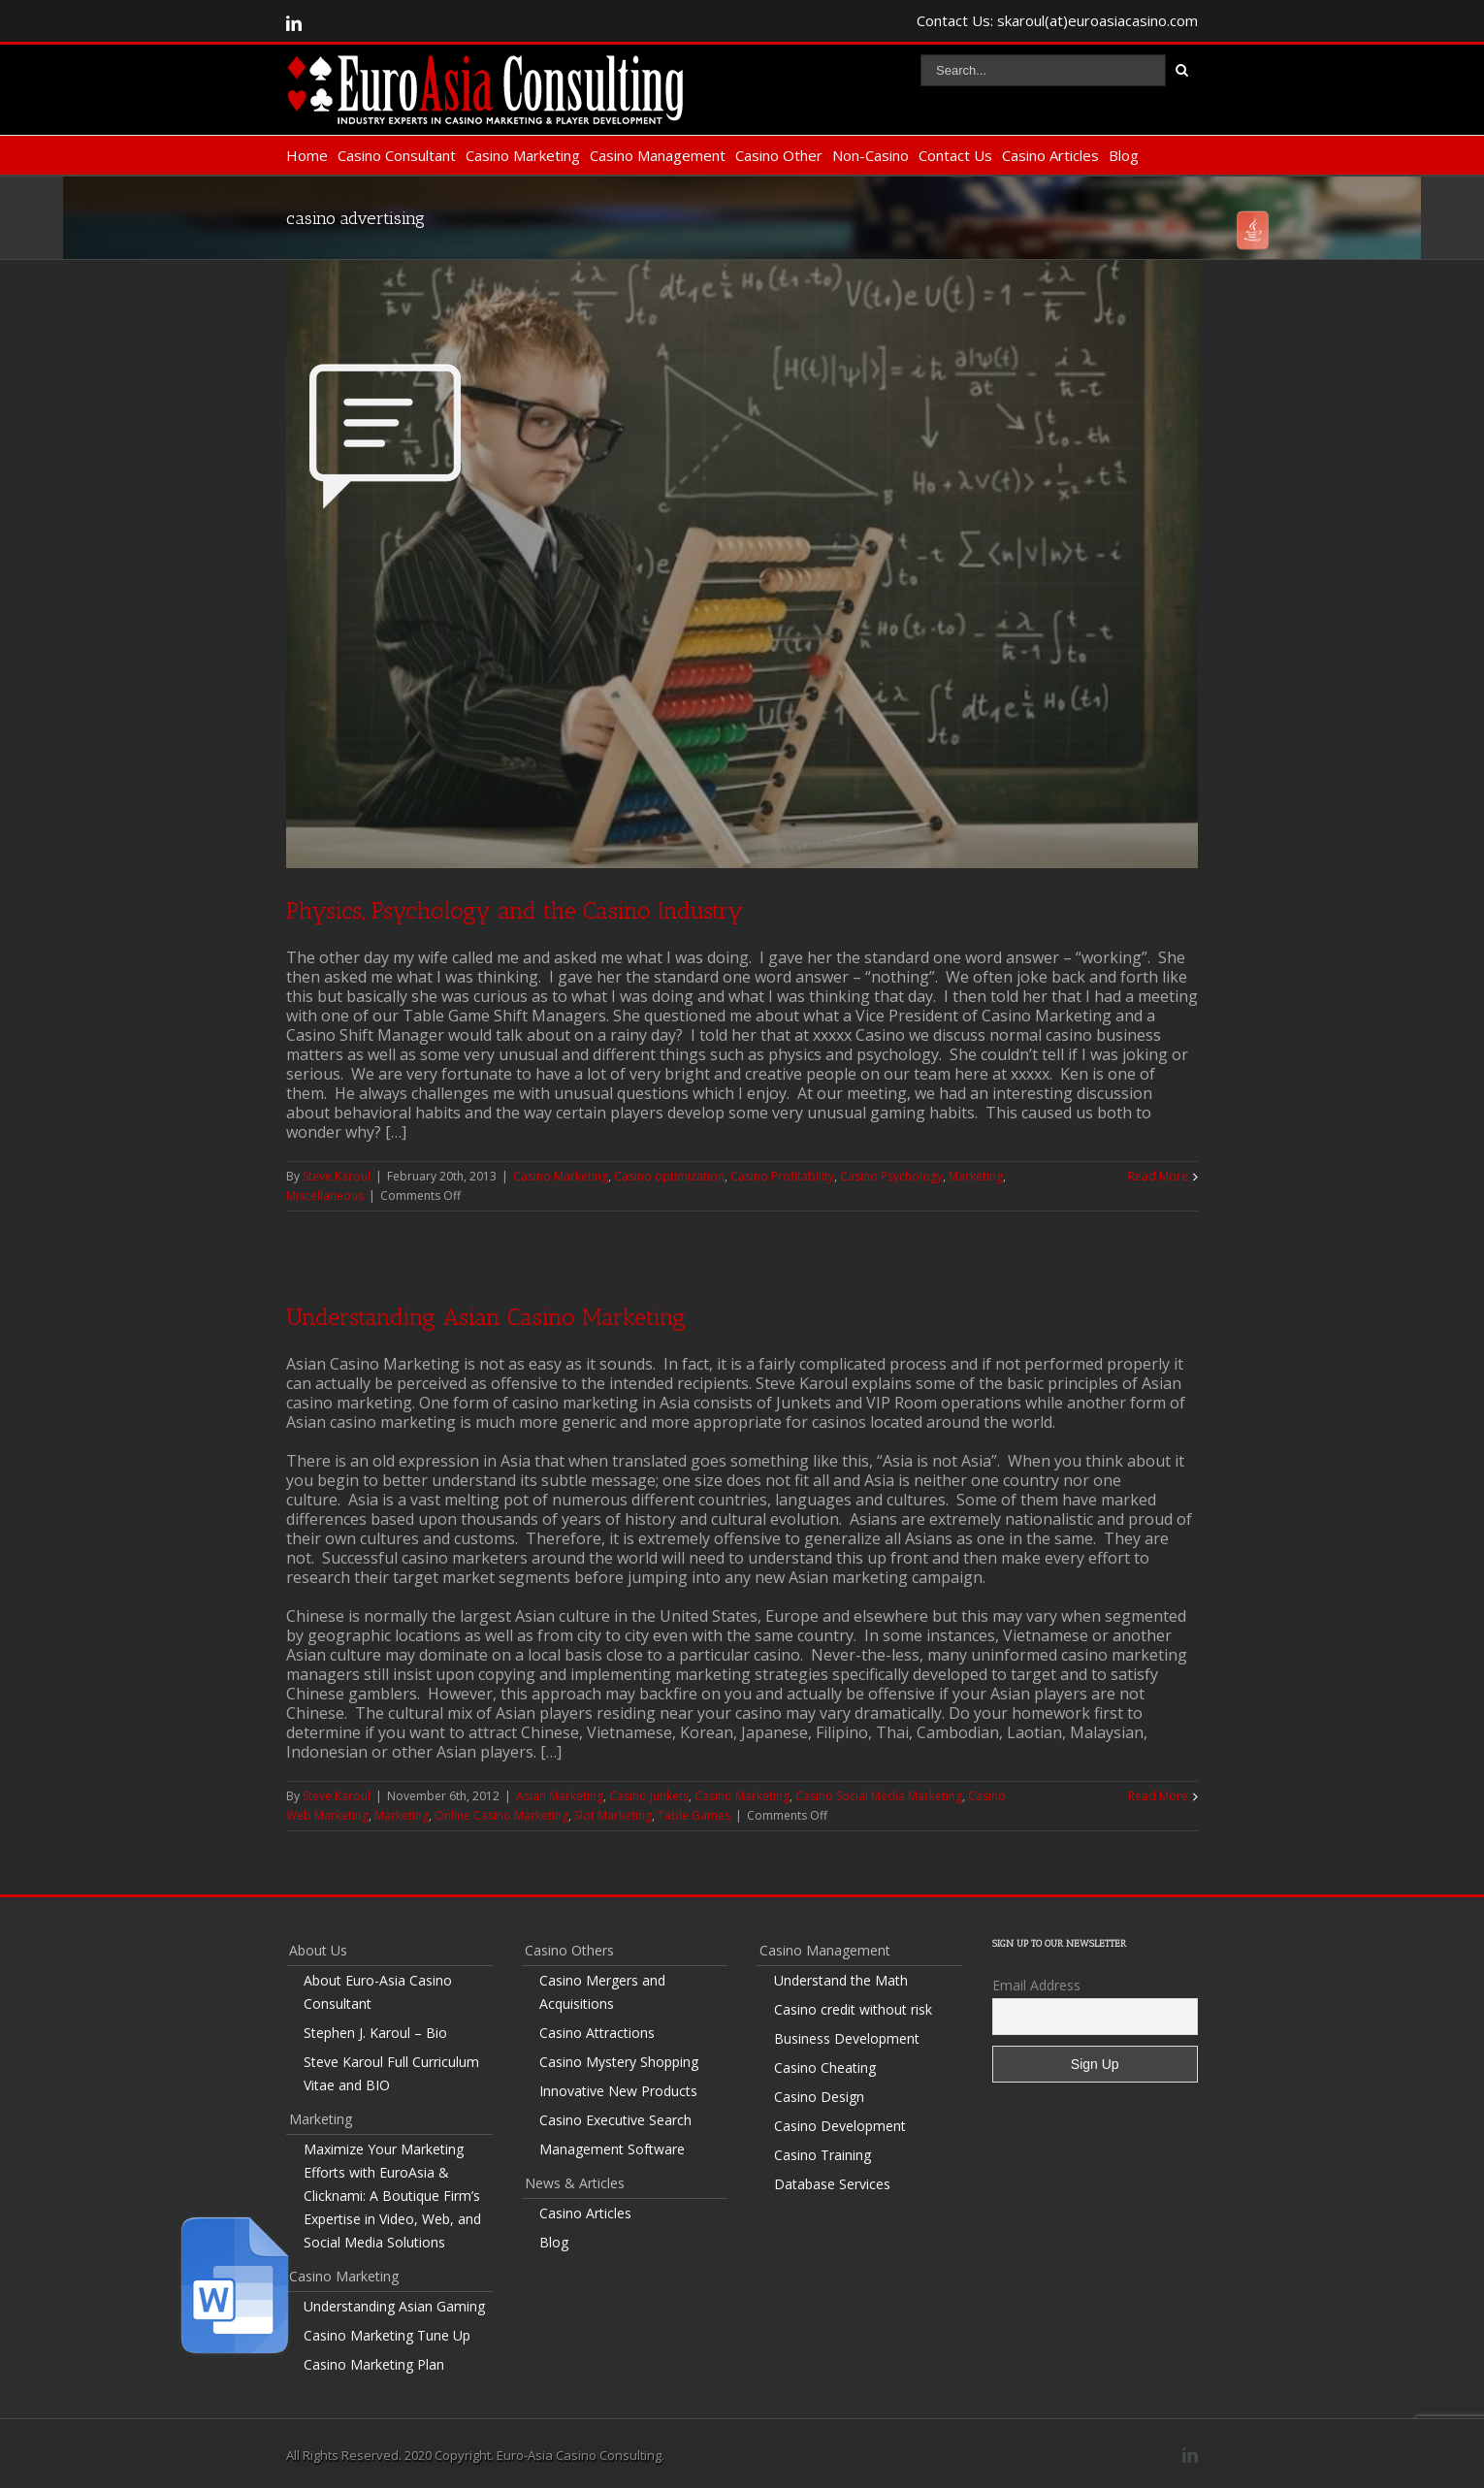 The height and width of the screenshot is (2488, 1484). I want to click on microsoft word document file, so click(235, 2285).